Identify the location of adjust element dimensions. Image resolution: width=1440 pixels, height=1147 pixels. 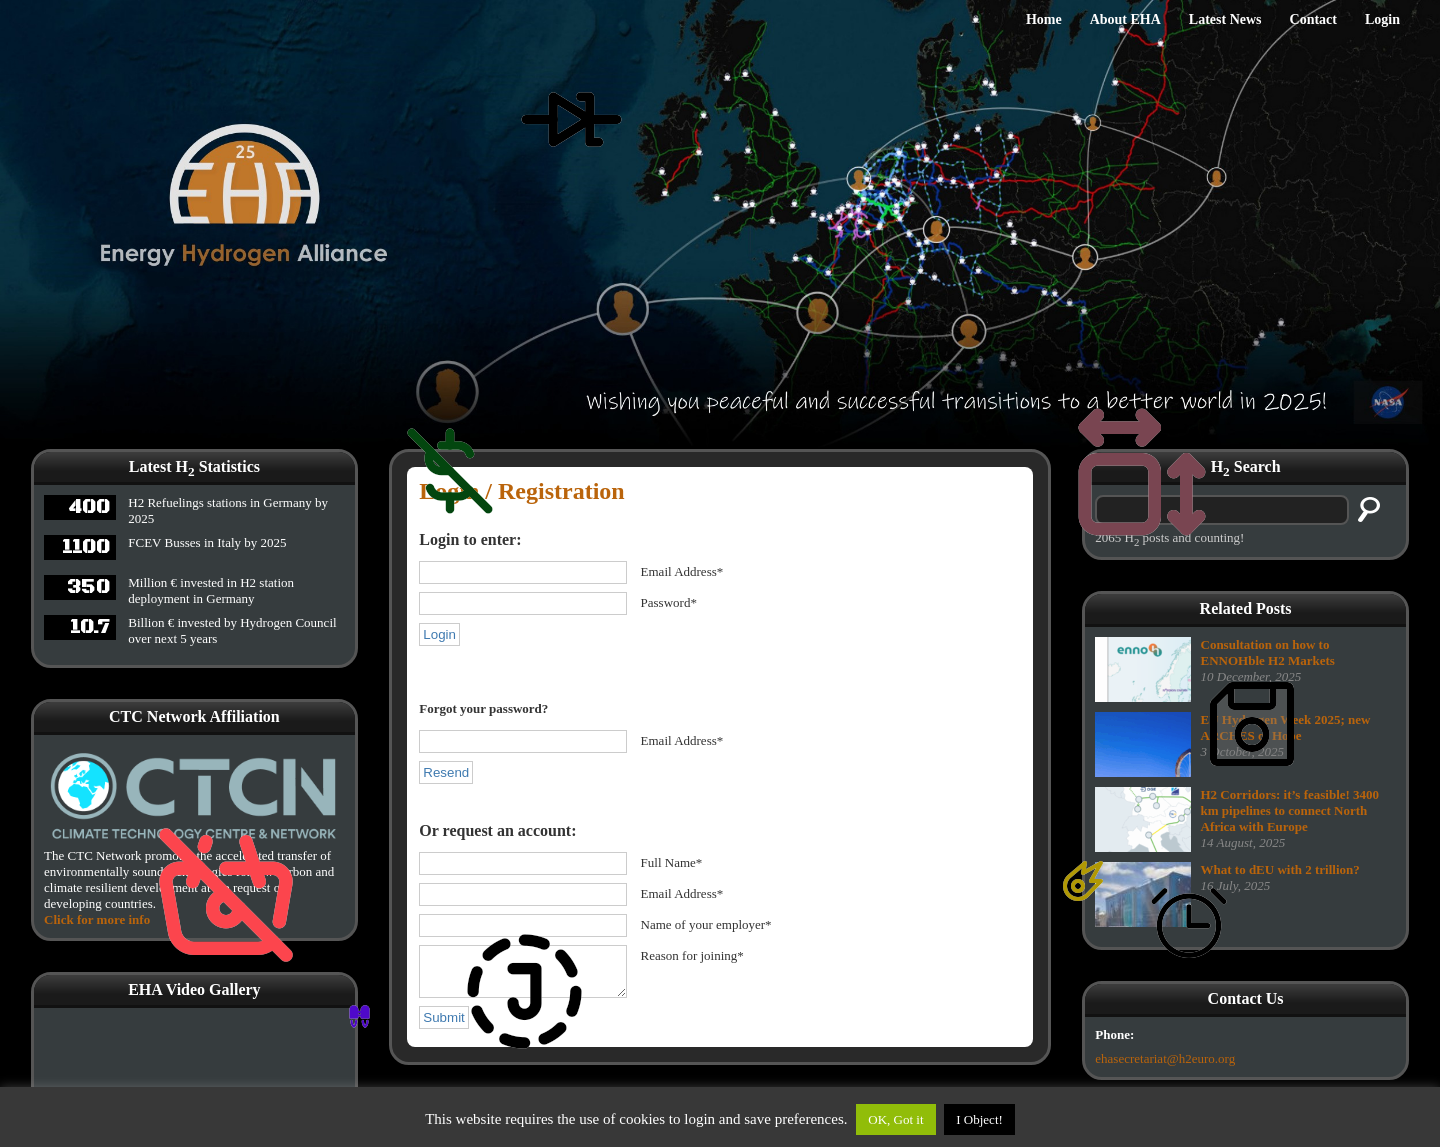
(1142, 472).